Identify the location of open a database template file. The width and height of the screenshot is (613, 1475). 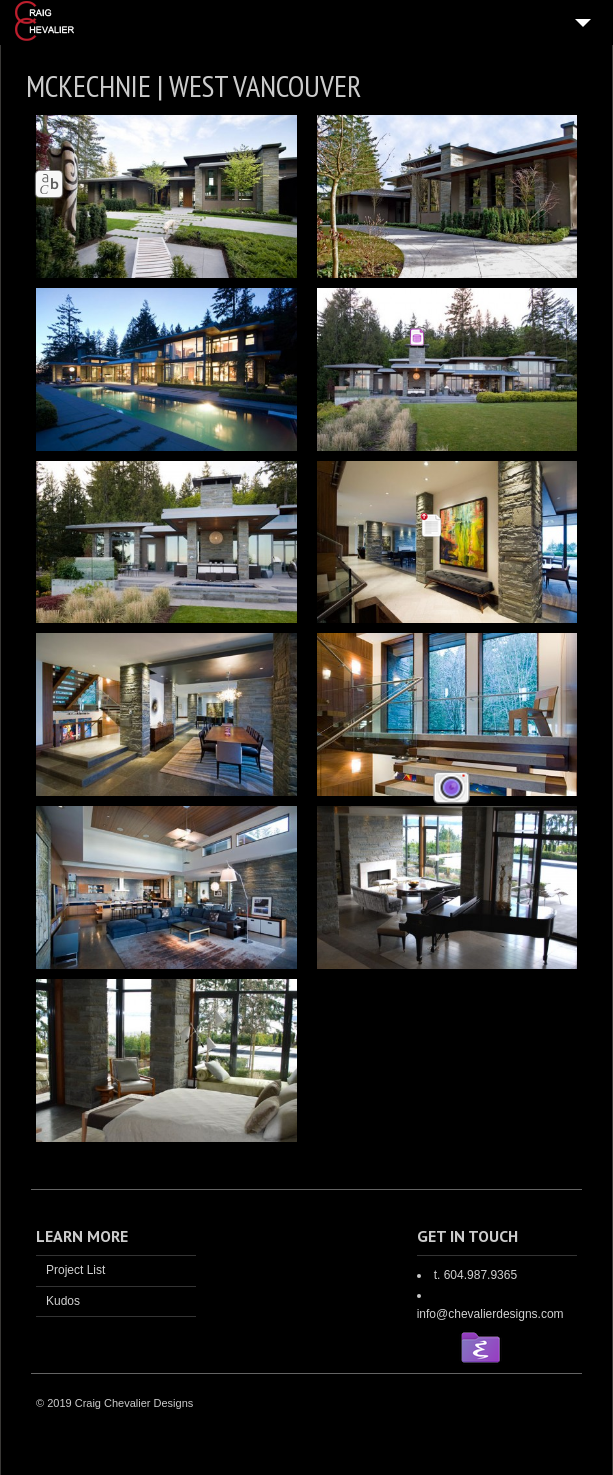
(417, 337).